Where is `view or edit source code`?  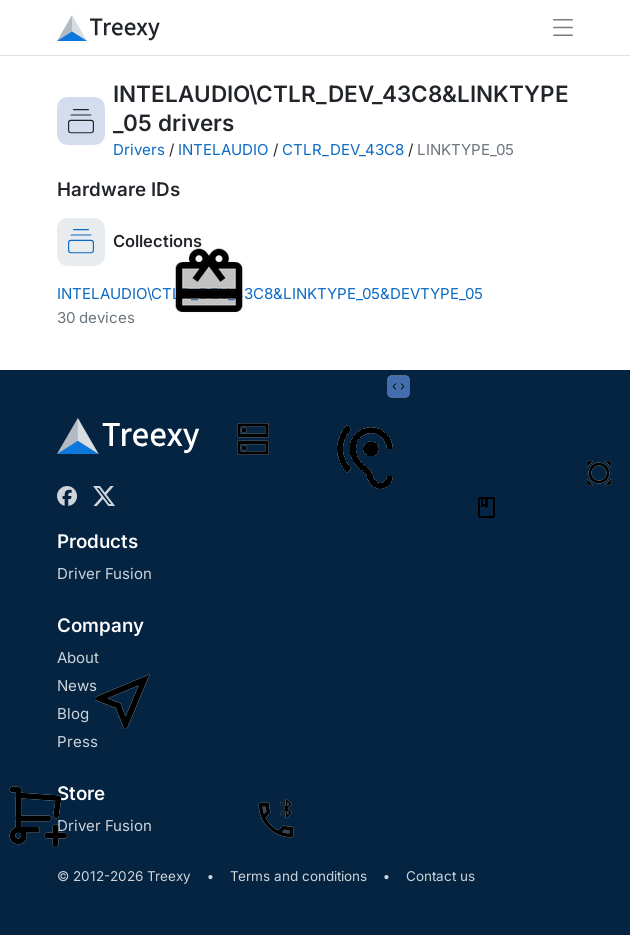 view or edit source code is located at coordinates (398, 386).